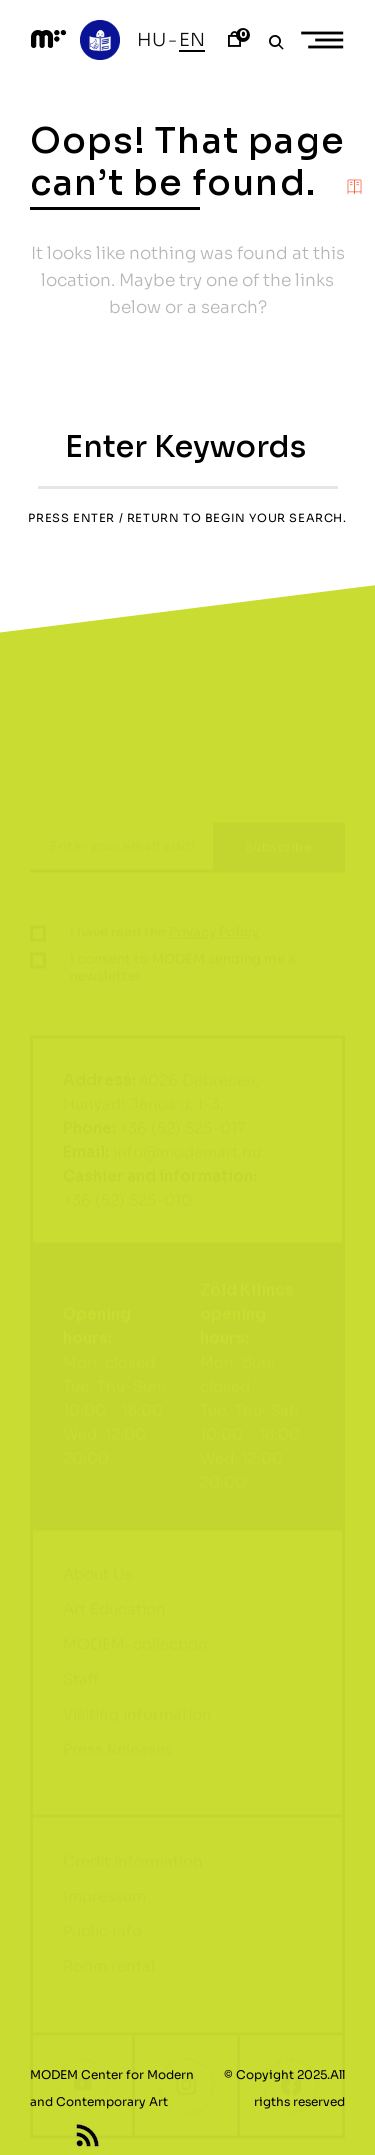 Image resolution: width=375 pixels, height=2155 pixels. I want to click on access storage lockers, so click(354, 186).